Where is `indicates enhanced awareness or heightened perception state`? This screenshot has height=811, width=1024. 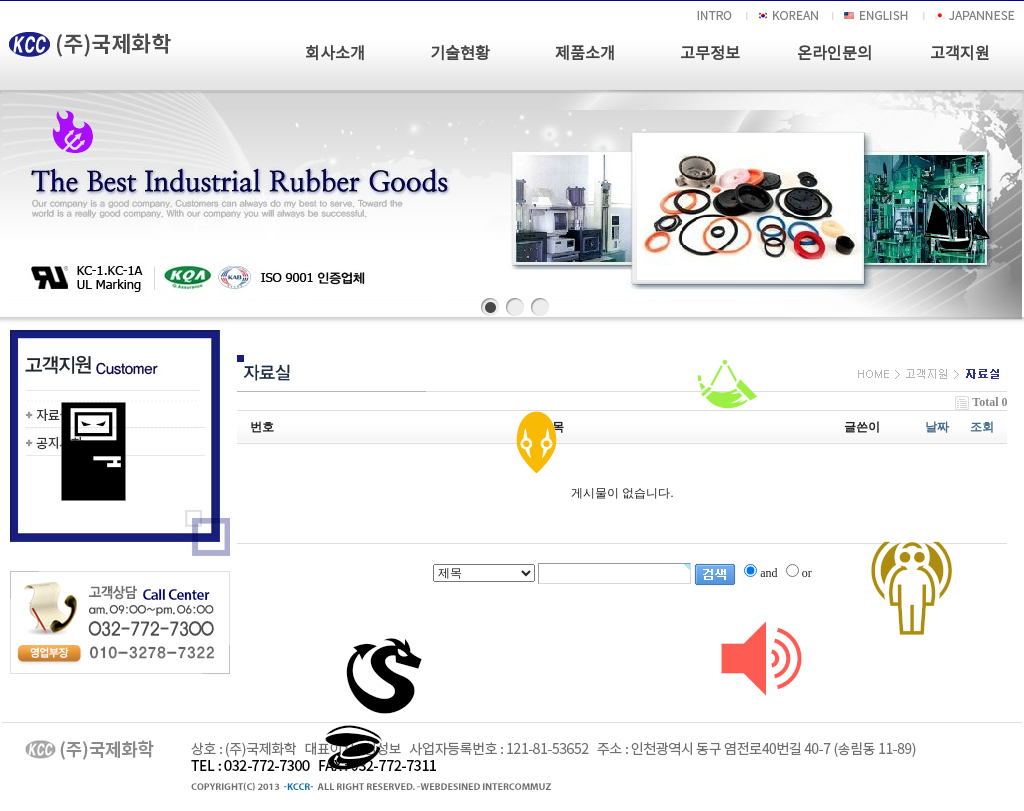
indicates enhanced awareness or heightened perception state is located at coordinates (912, 588).